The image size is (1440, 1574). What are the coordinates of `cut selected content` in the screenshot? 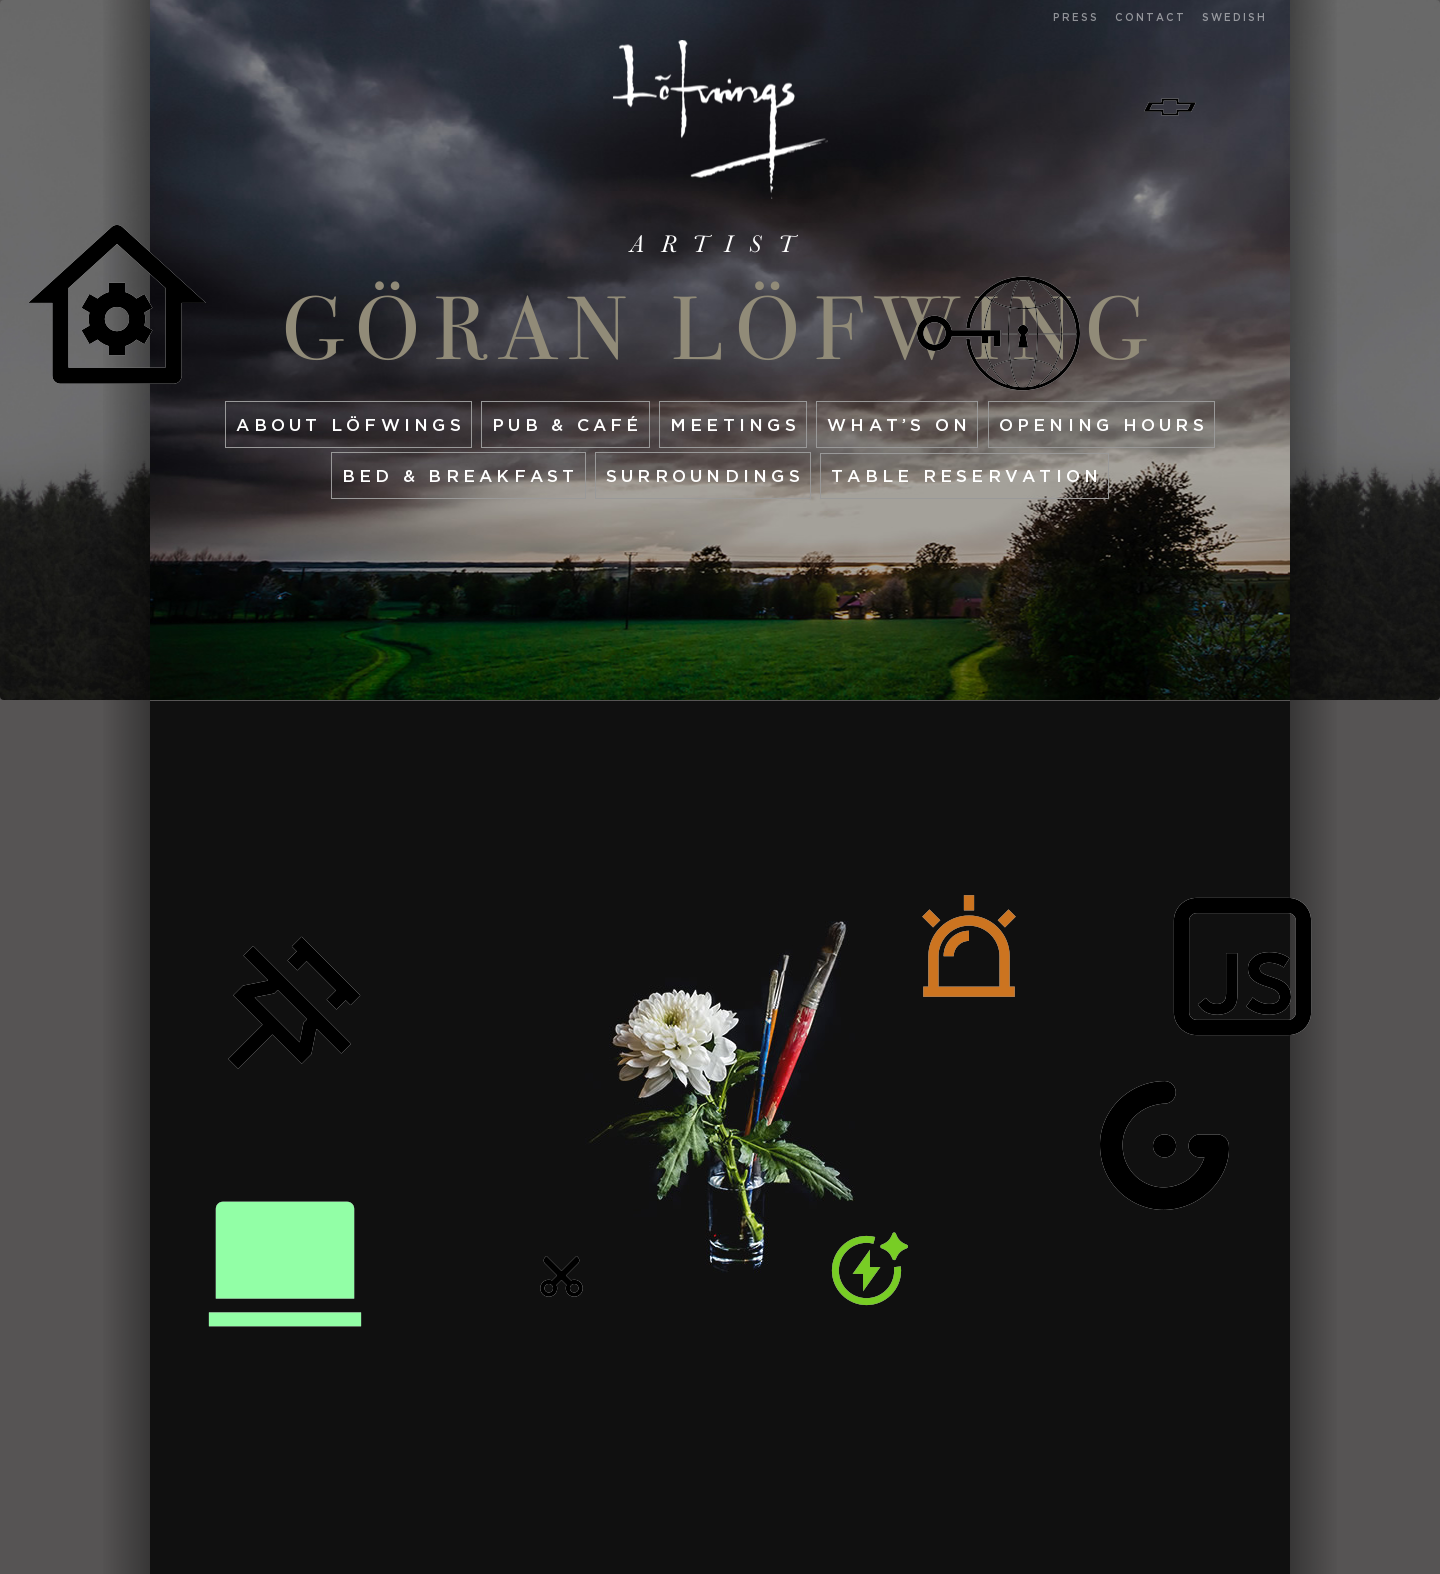 It's located at (561, 1275).